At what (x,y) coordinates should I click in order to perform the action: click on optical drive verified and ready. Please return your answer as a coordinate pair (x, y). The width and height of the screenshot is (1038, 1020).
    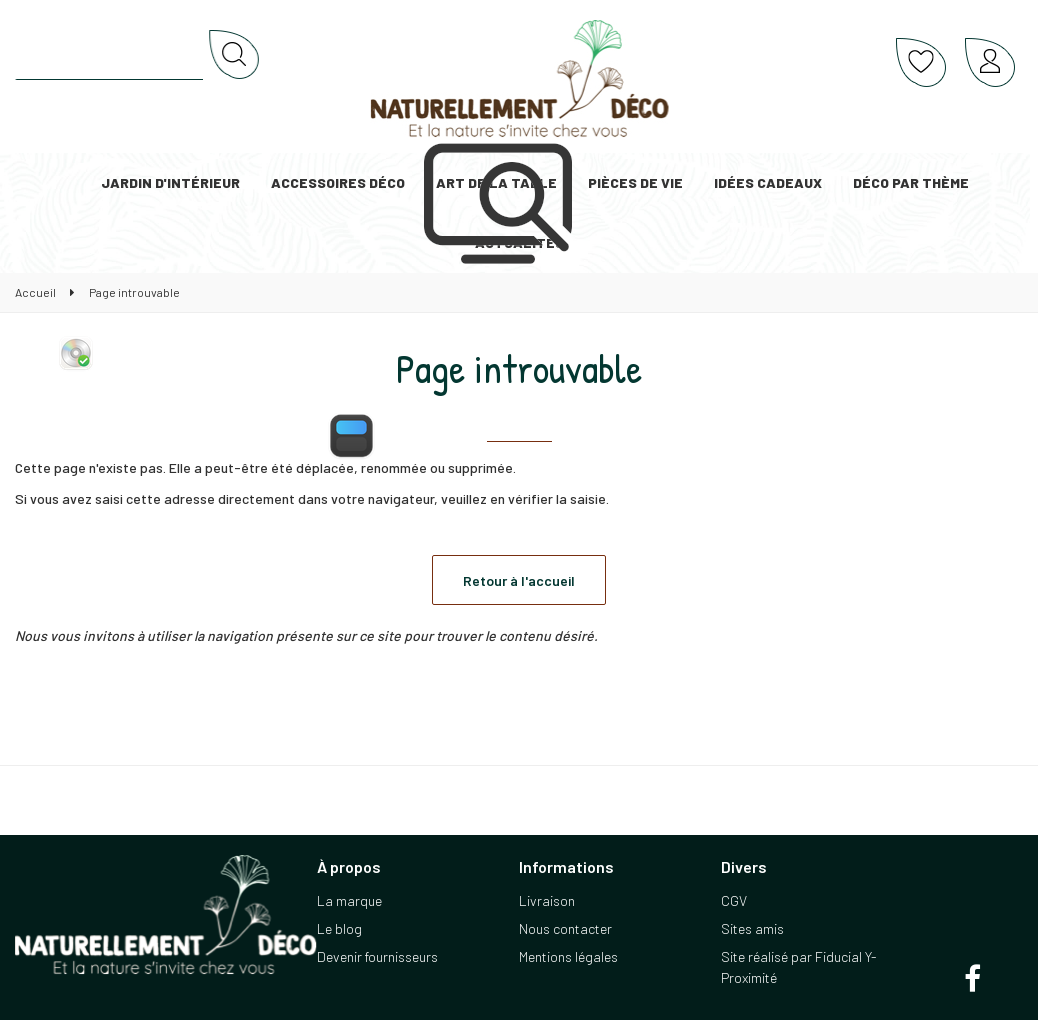
    Looking at the image, I should click on (76, 353).